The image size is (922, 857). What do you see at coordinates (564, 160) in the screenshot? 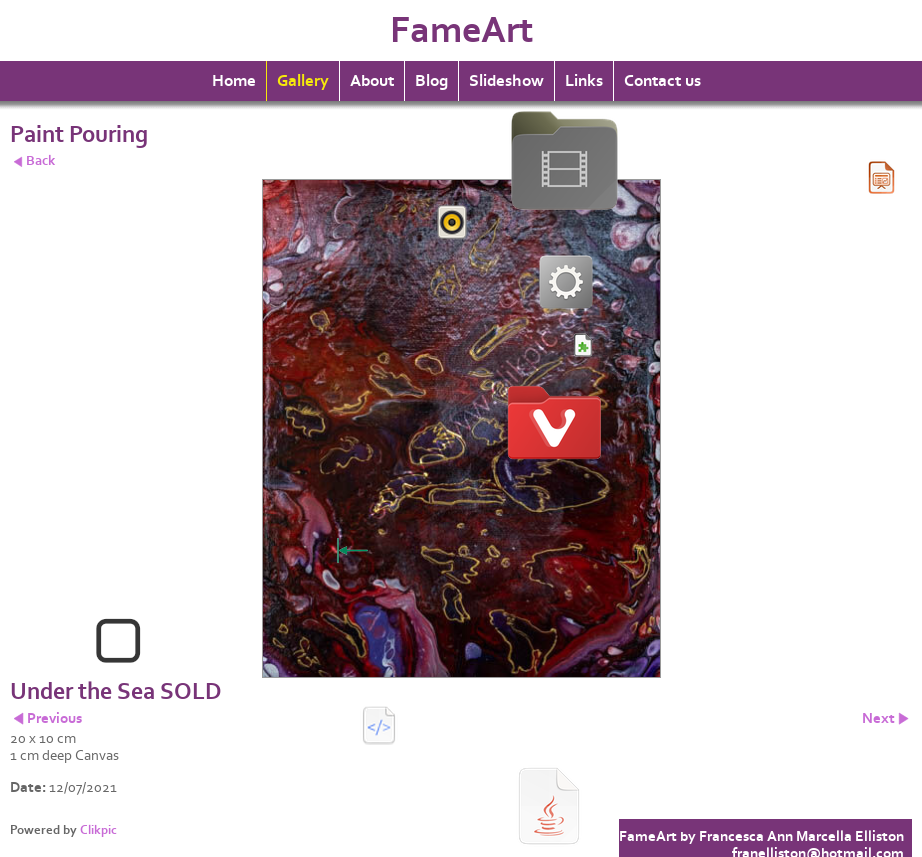
I see `open your videos folder` at bounding box center [564, 160].